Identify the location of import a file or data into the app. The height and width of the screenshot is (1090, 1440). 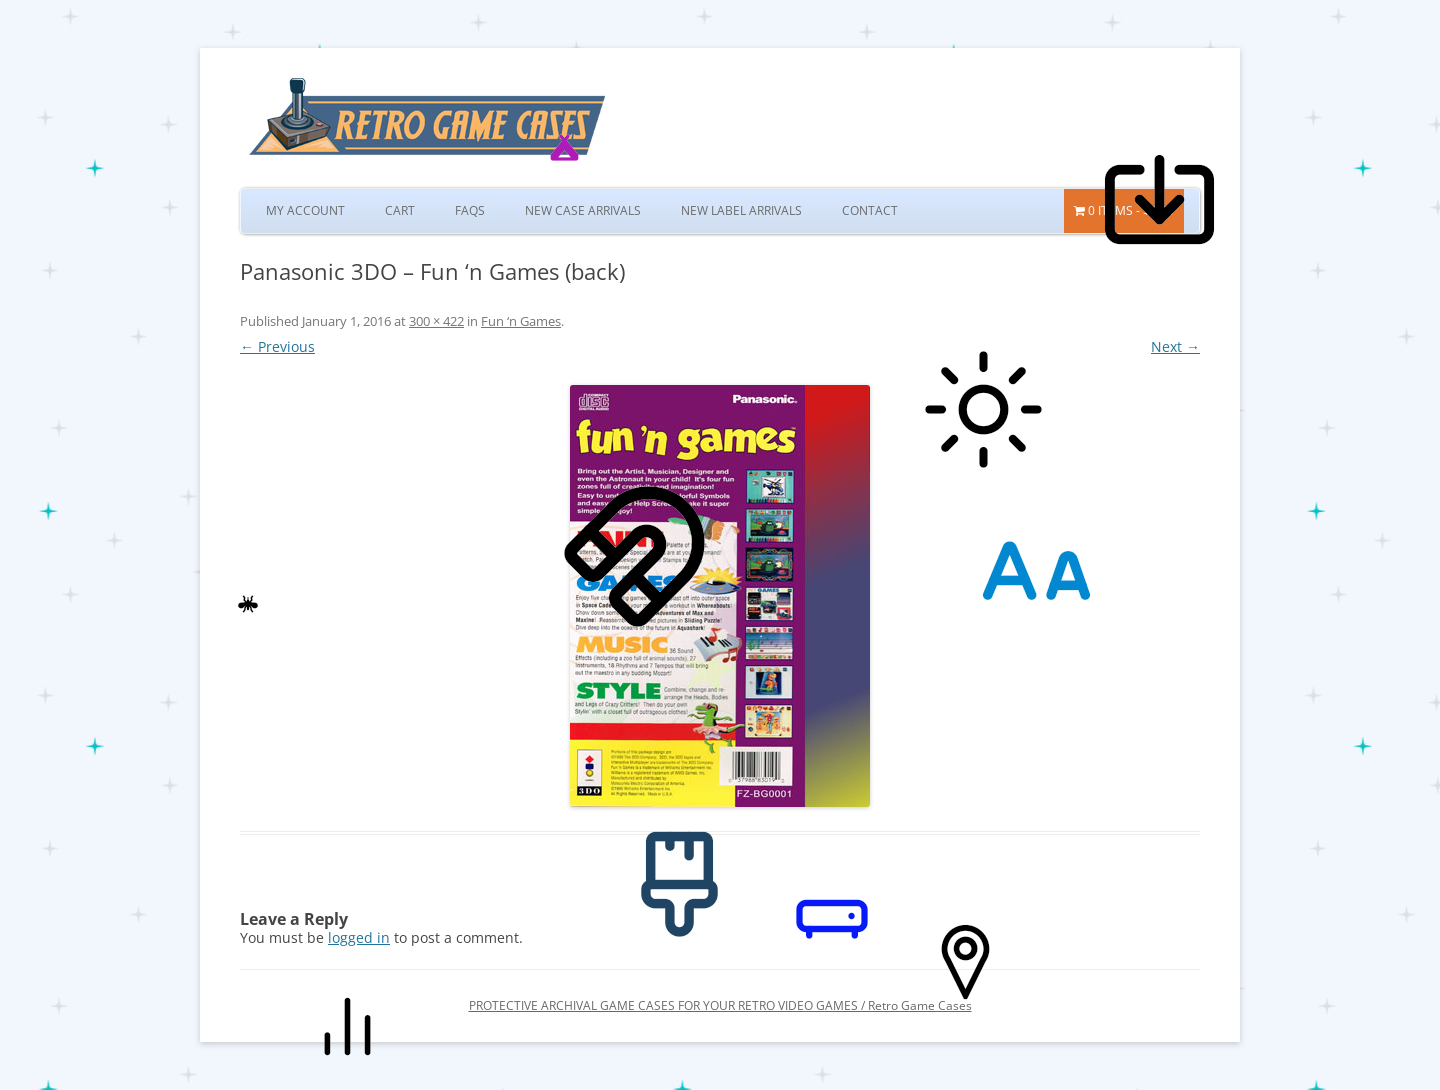
(1159, 204).